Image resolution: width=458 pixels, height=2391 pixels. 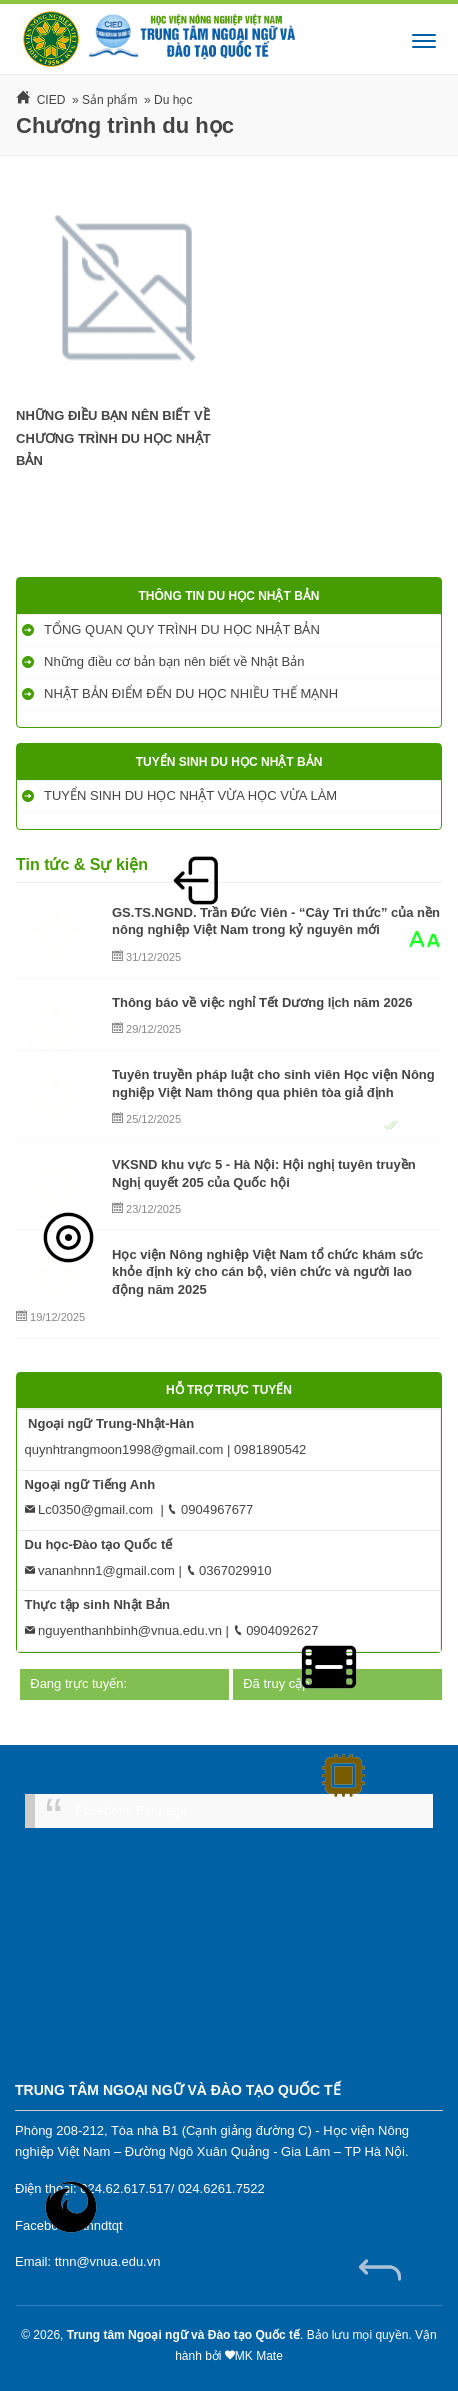 What do you see at coordinates (380, 2270) in the screenshot?
I see `go back to the previous screen` at bounding box center [380, 2270].